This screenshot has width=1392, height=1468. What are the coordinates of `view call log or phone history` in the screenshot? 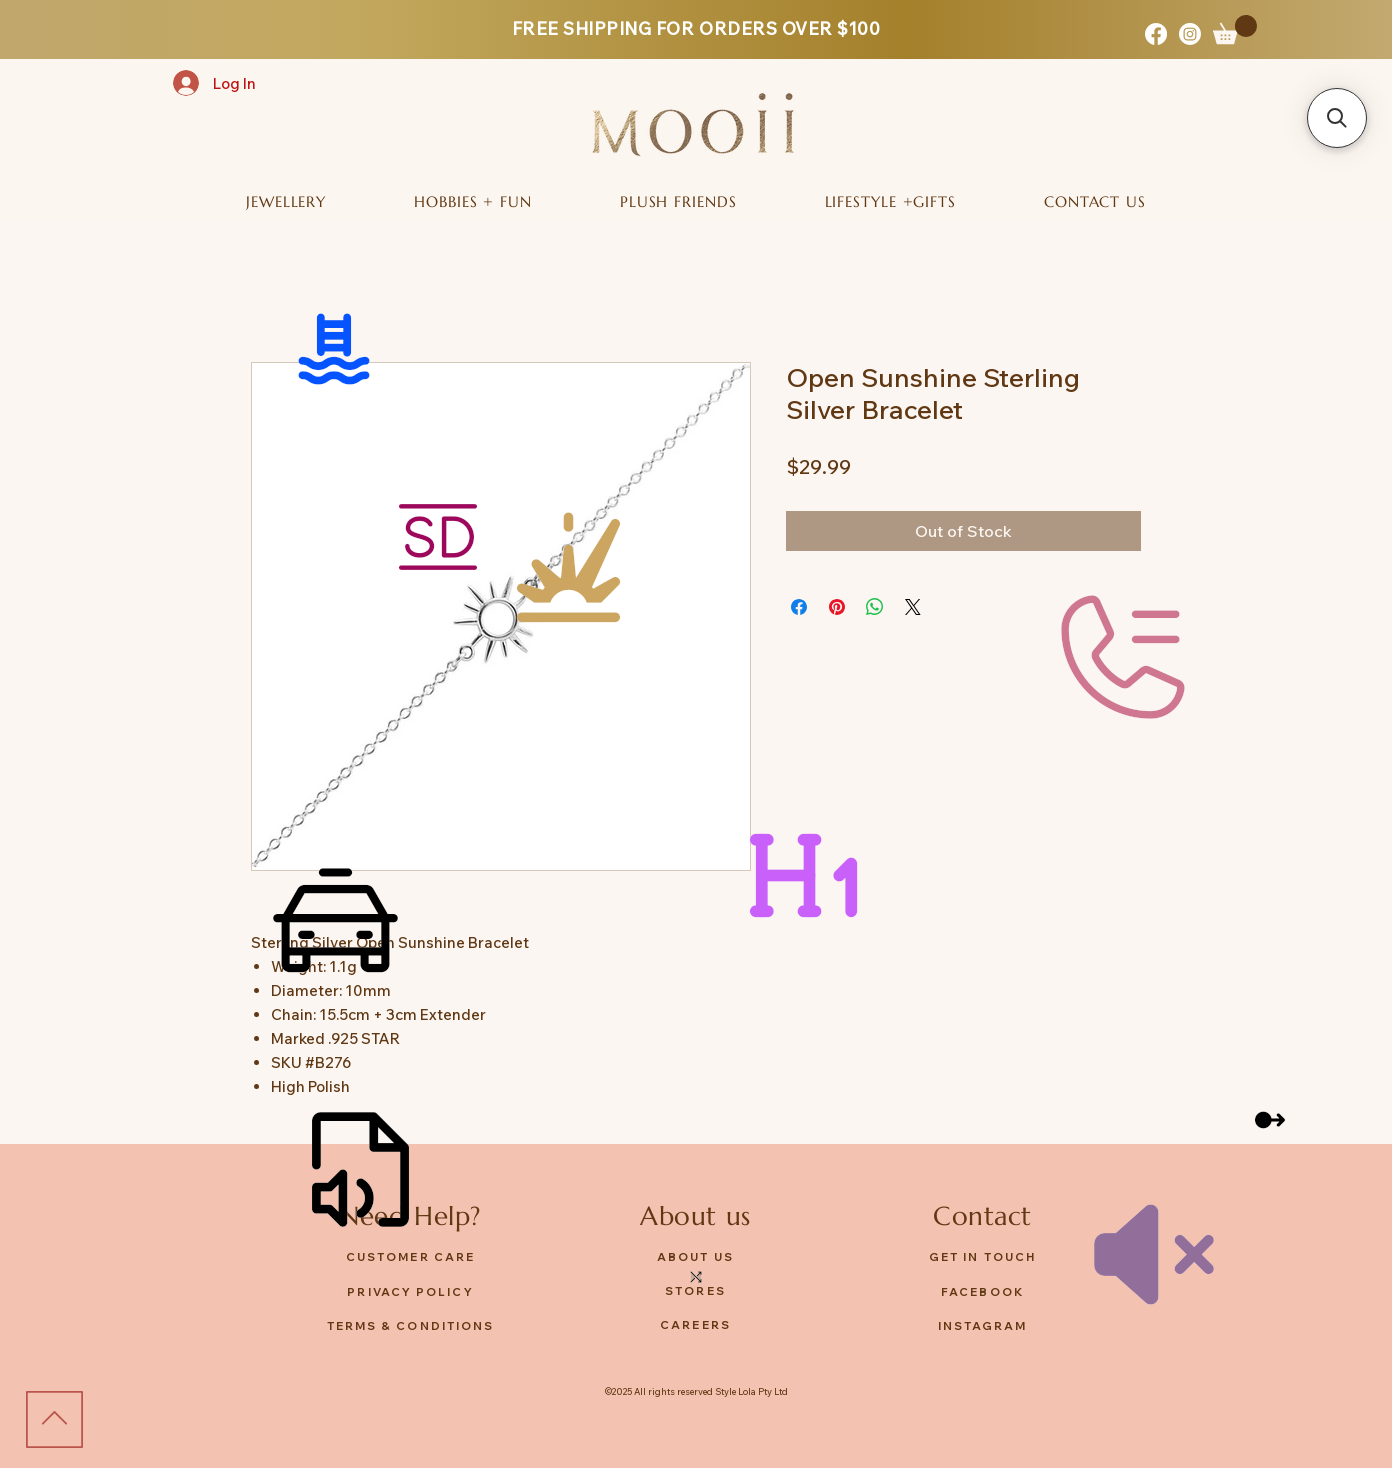 It's located at (1125, 654).